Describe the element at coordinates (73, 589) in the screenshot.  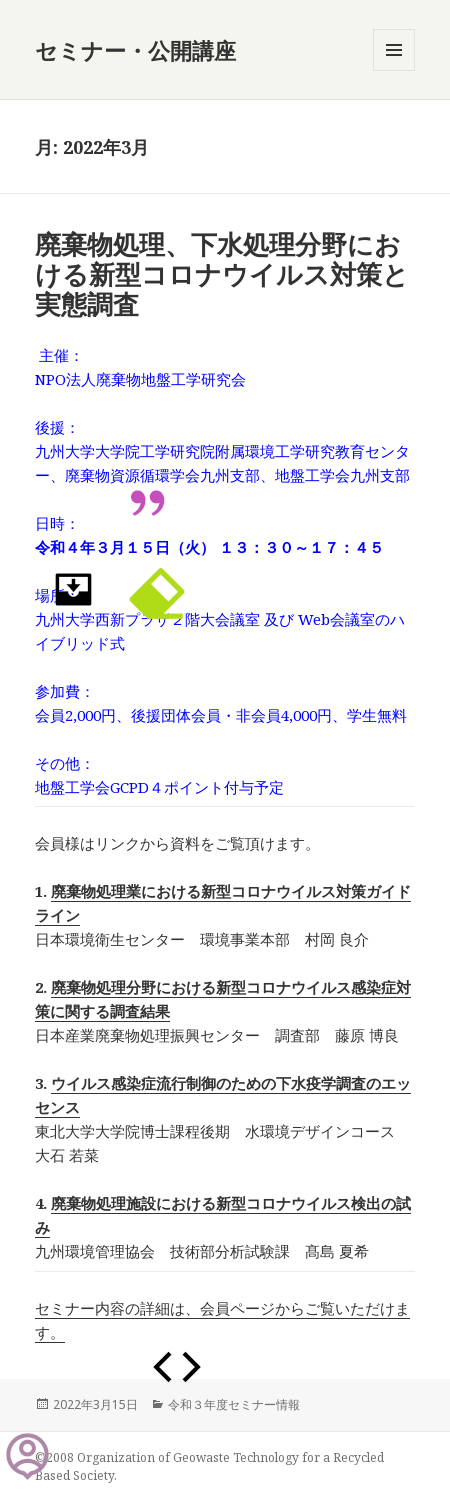
I see `import files or data into the application` at that location.